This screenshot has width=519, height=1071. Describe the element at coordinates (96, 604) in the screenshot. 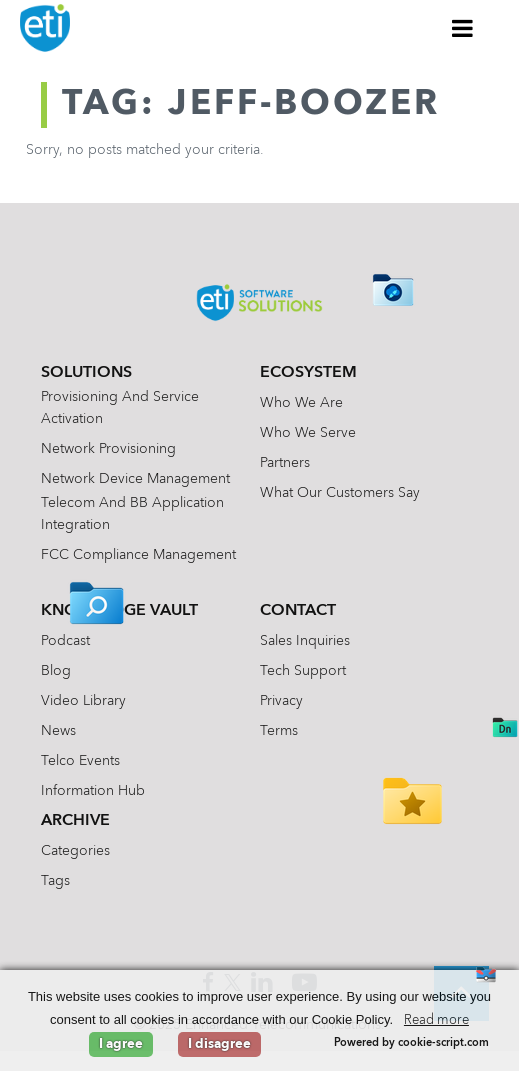

I see `search within folder contents` at that location.